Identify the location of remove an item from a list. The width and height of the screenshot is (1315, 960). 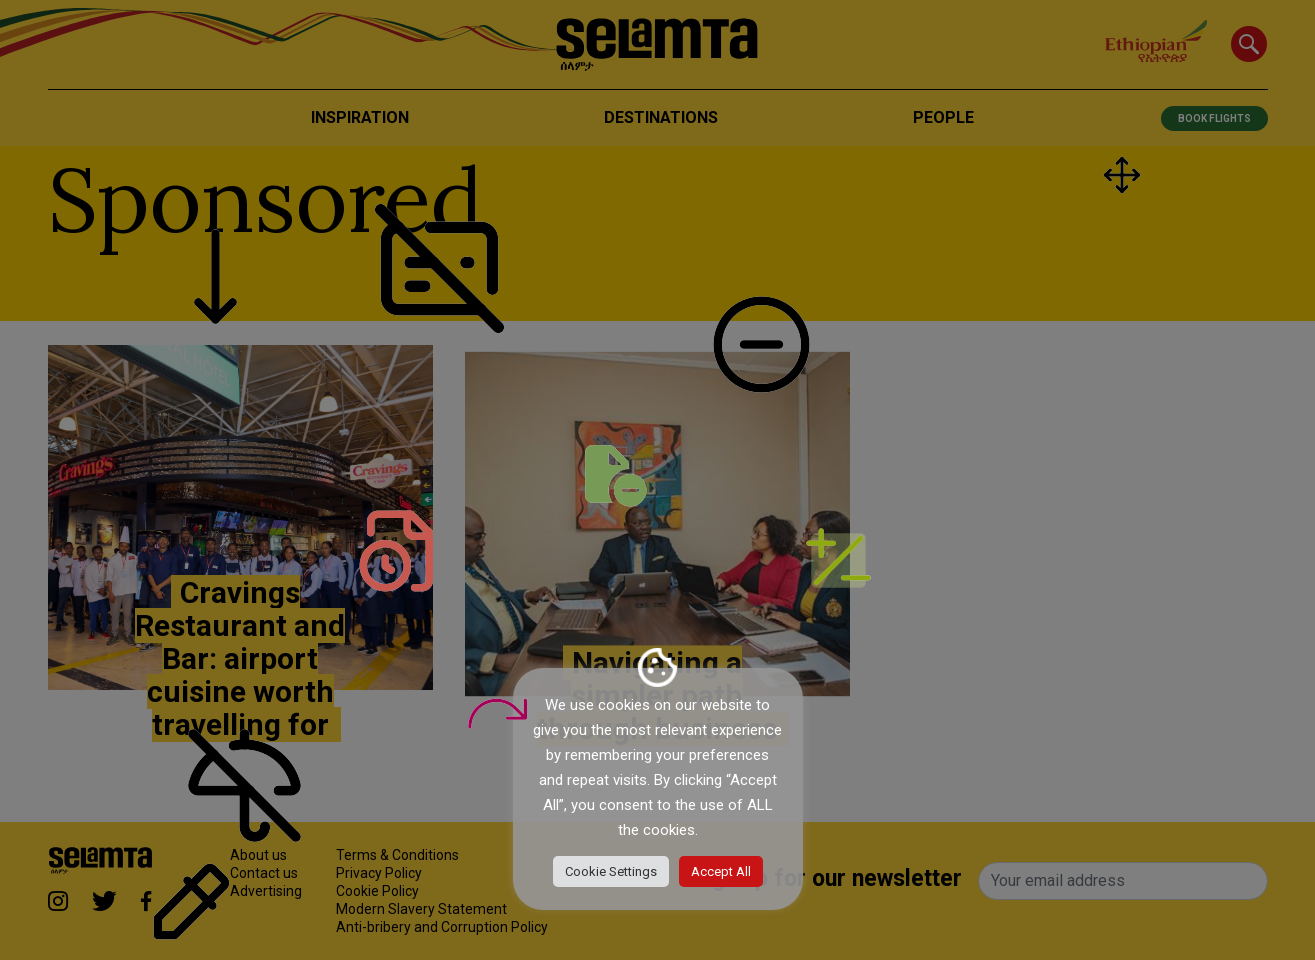
(761, 344).